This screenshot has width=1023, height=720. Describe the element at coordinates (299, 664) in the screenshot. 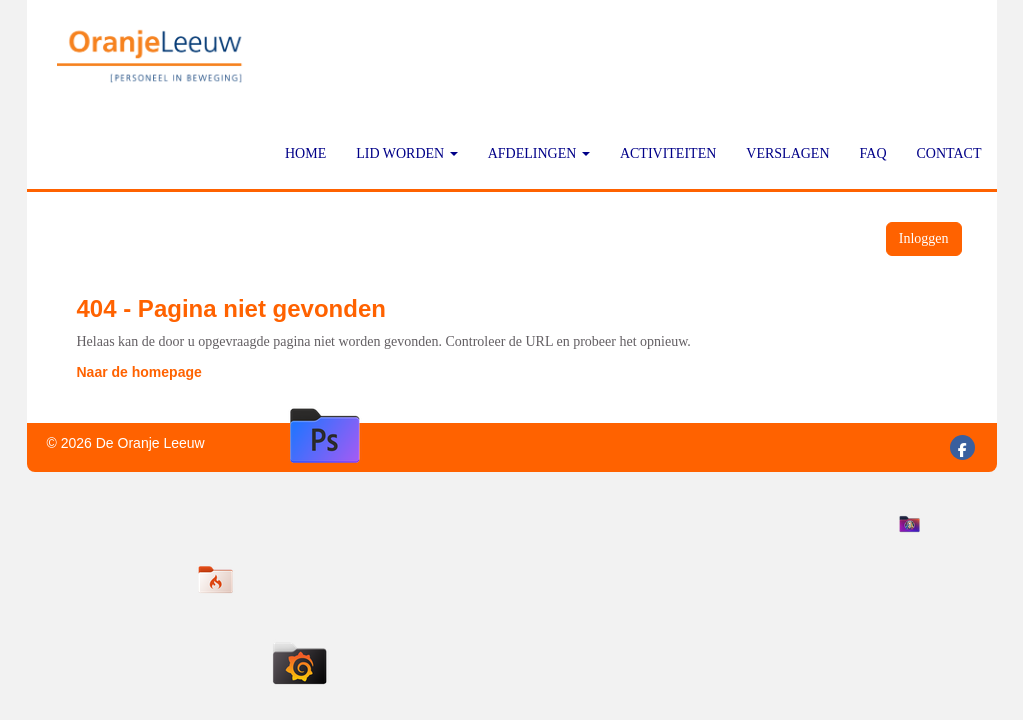

I see `open grafana project folder` at that location.